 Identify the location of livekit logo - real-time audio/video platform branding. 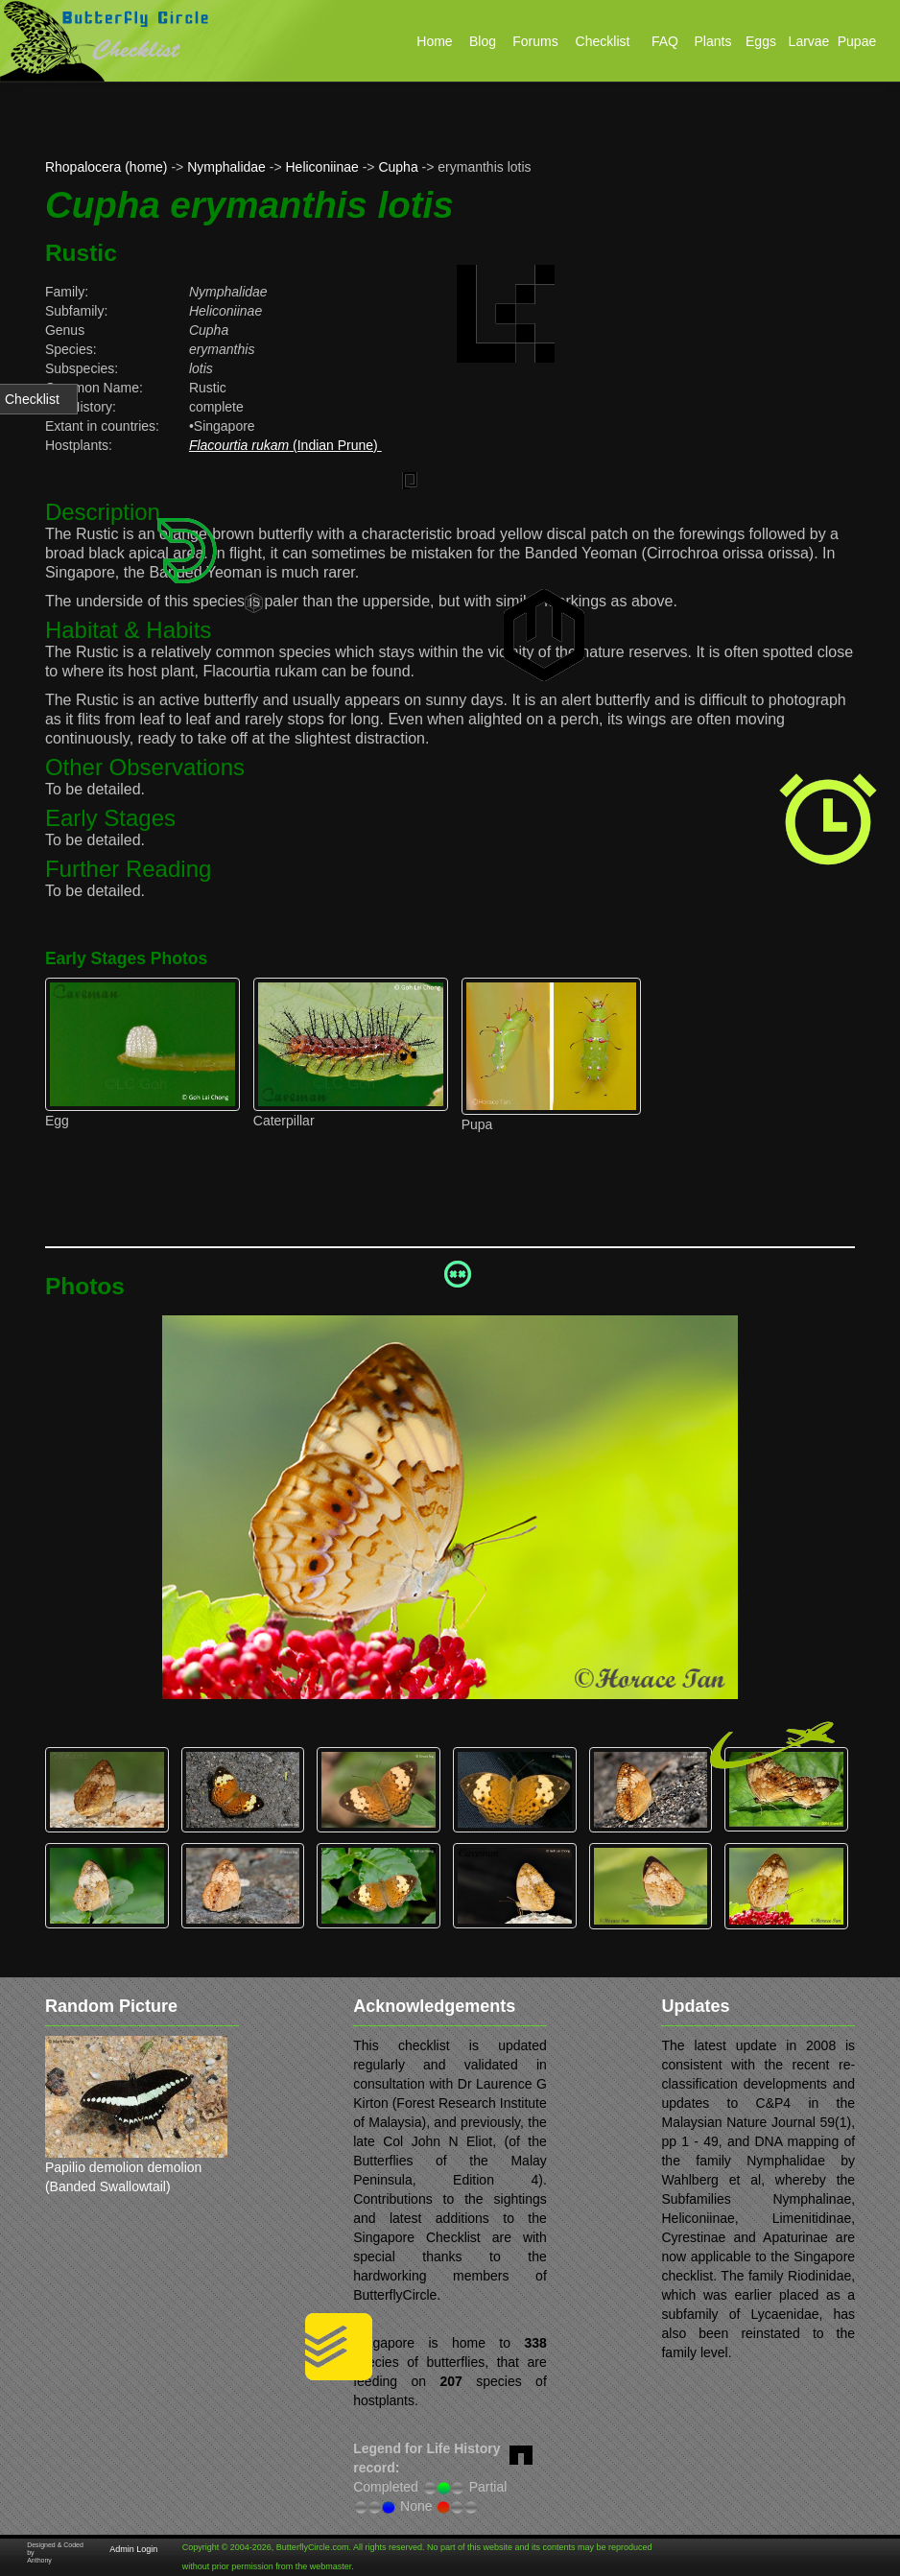
(506, 314).